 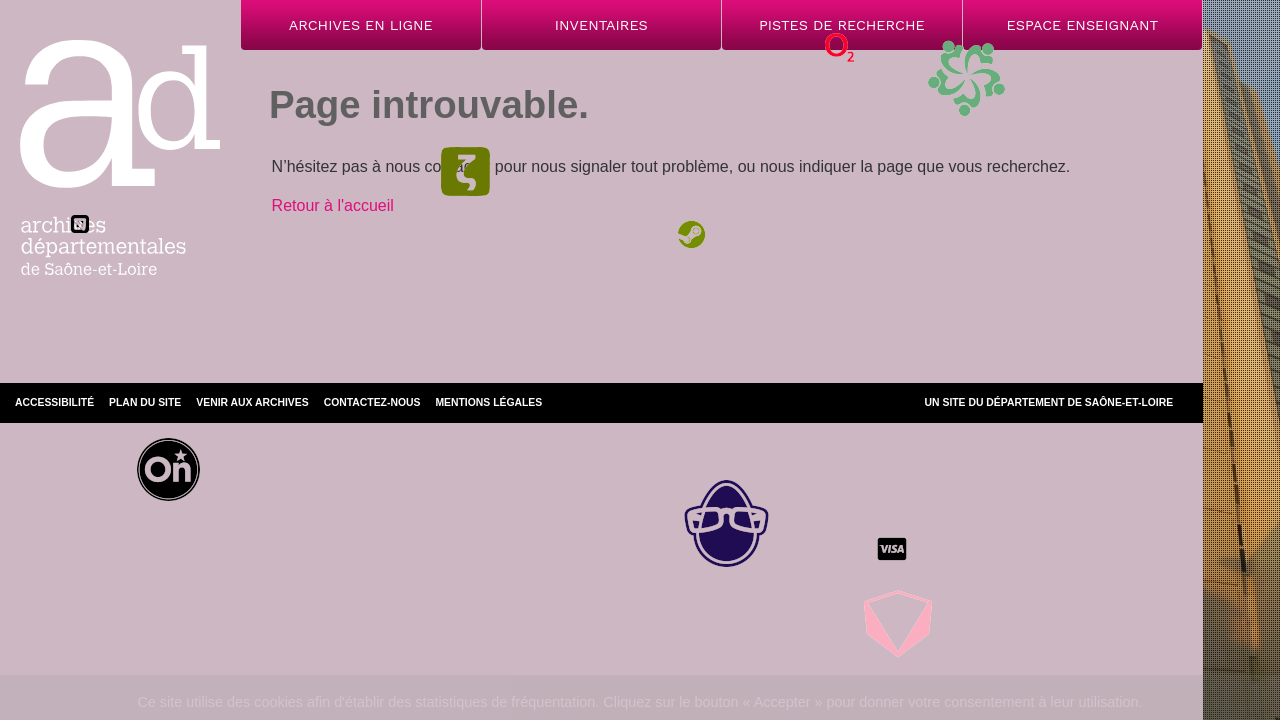 What do you see at coordinates (966, 78) in the screenshot?
I see `almalinux operating system logo` at bounding box center [966, 78].